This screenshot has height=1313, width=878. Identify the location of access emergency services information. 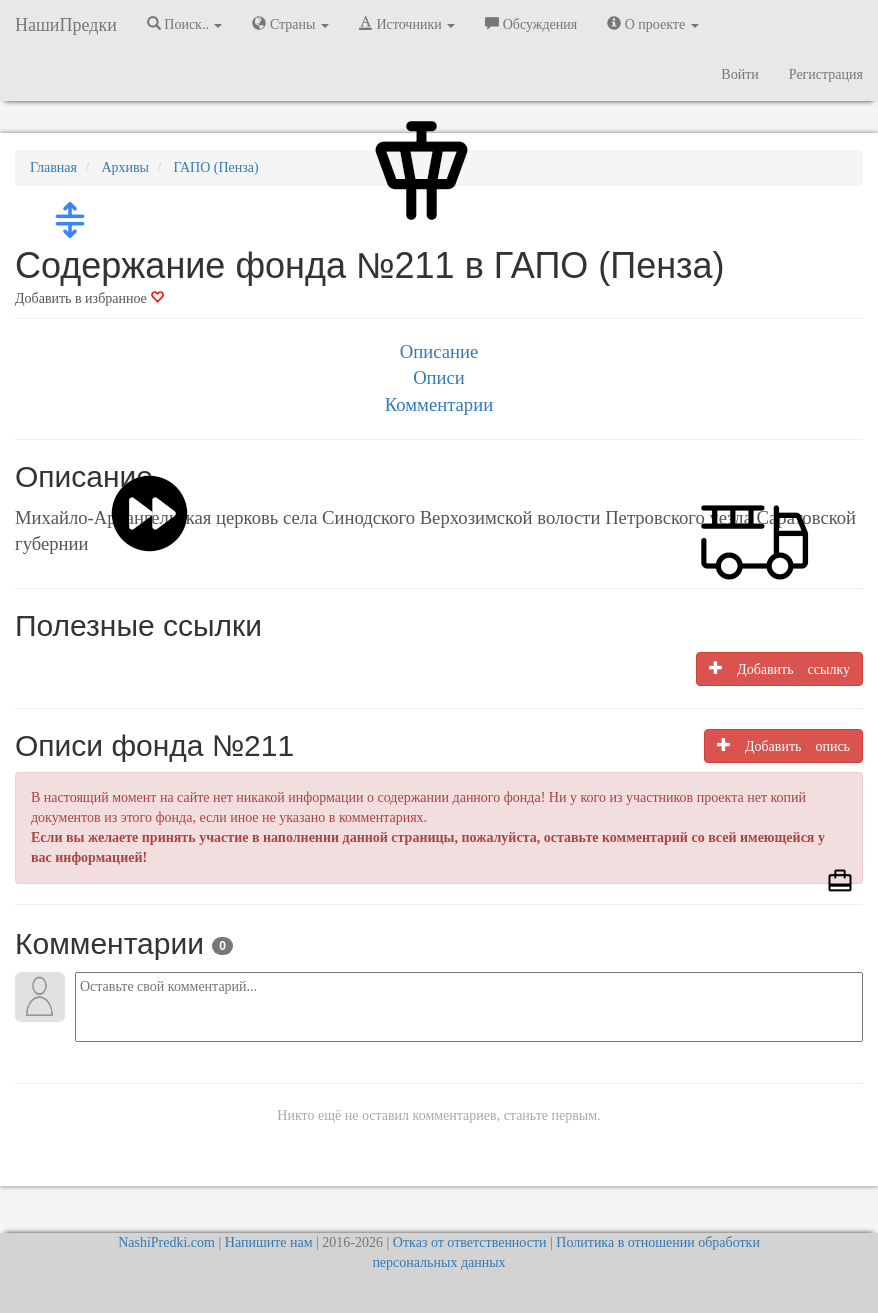
(751, 537).